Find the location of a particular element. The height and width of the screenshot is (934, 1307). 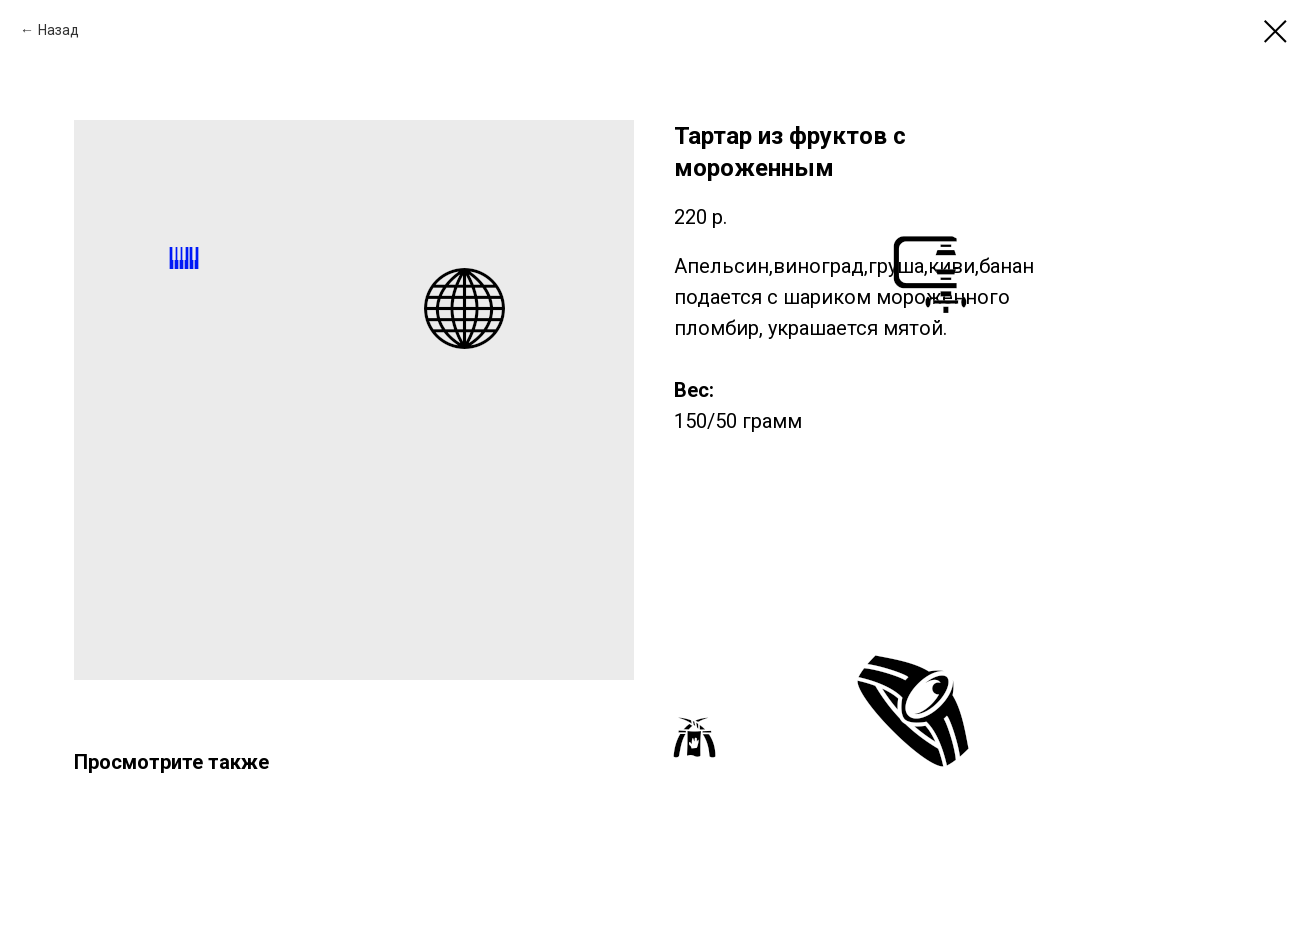

select a clan or faction banner is located at coordinates (694, 737).